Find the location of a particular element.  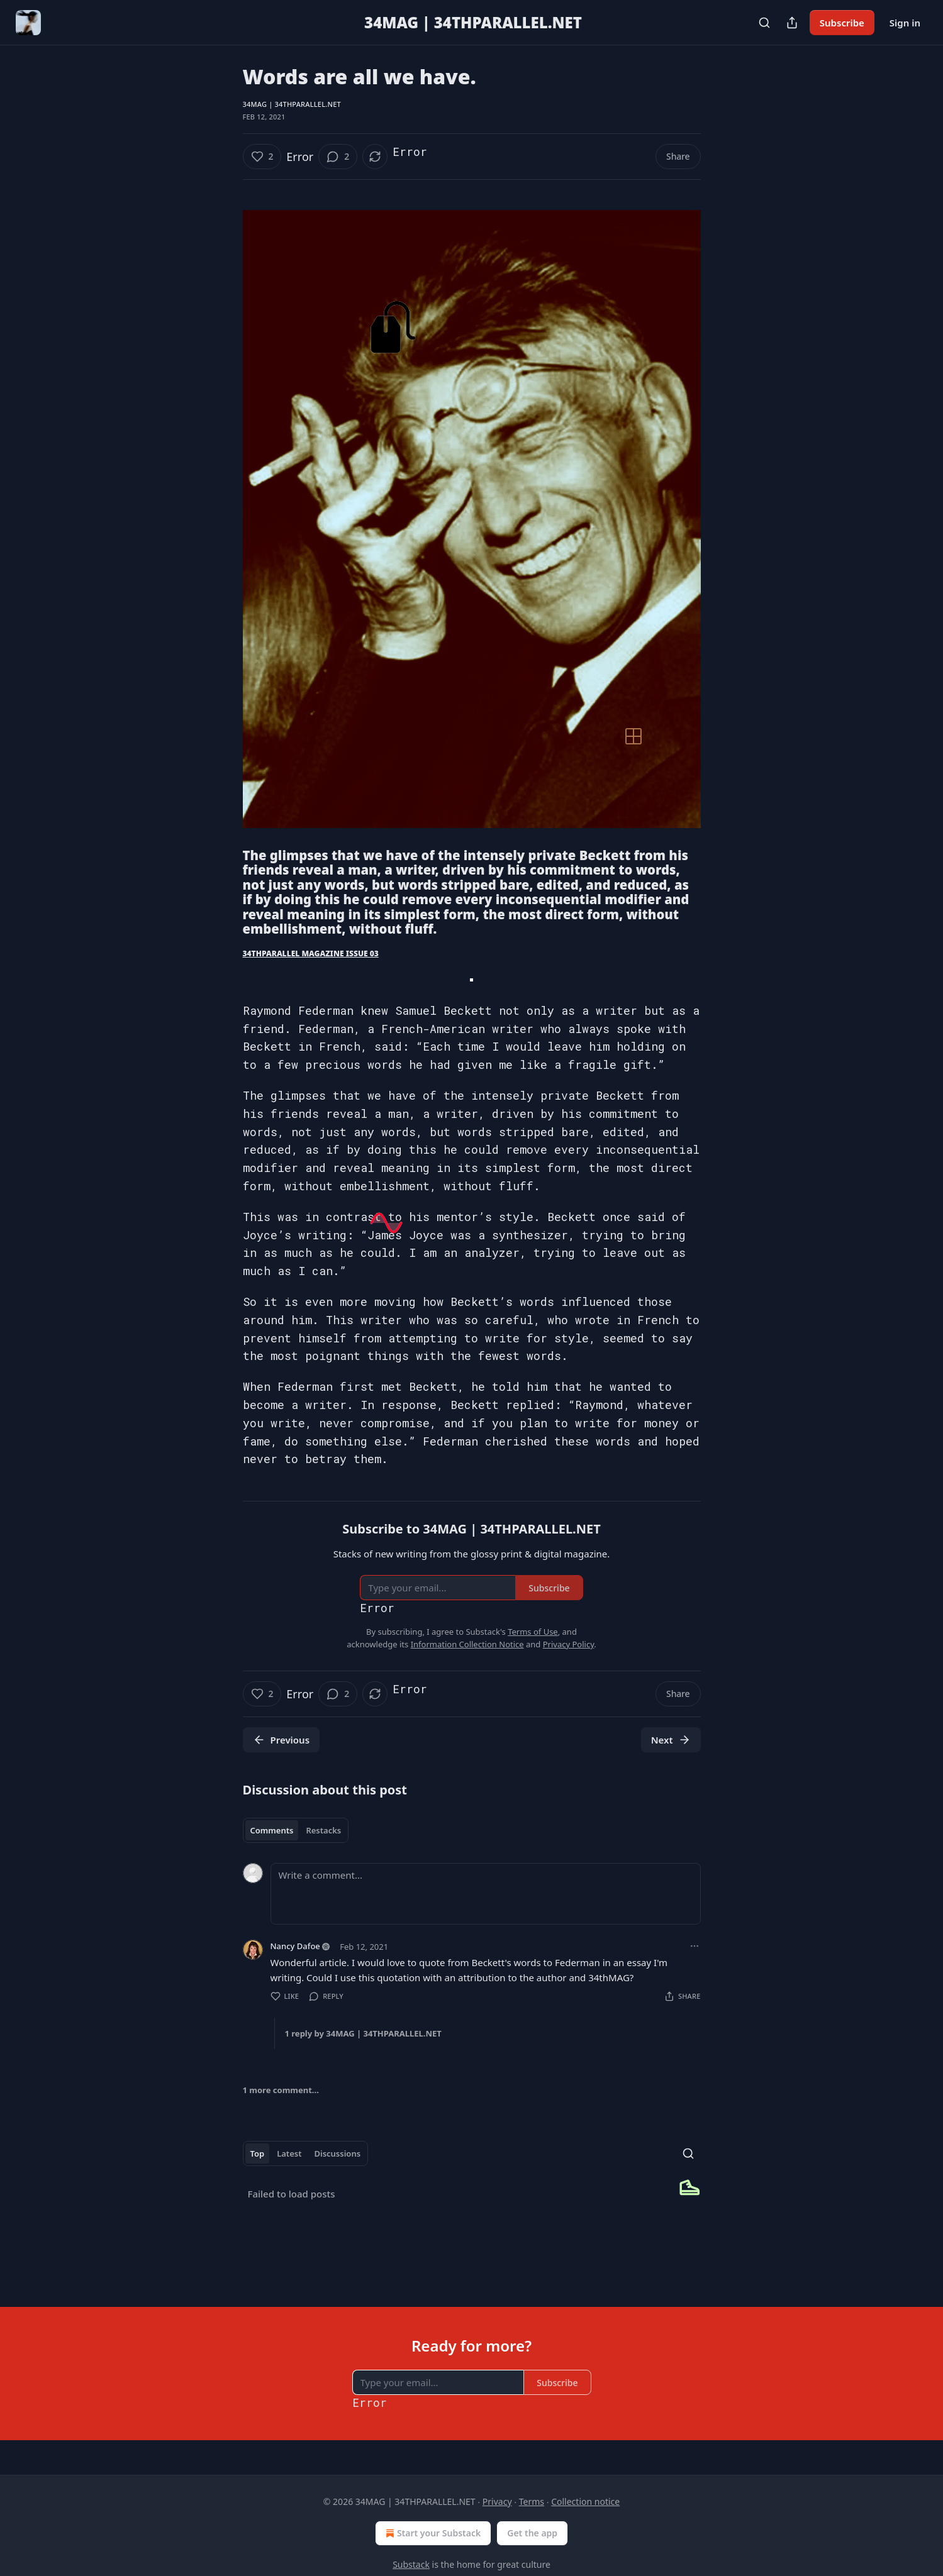

adjust audio or sound wave settings is located at coordinates (386, 1223).